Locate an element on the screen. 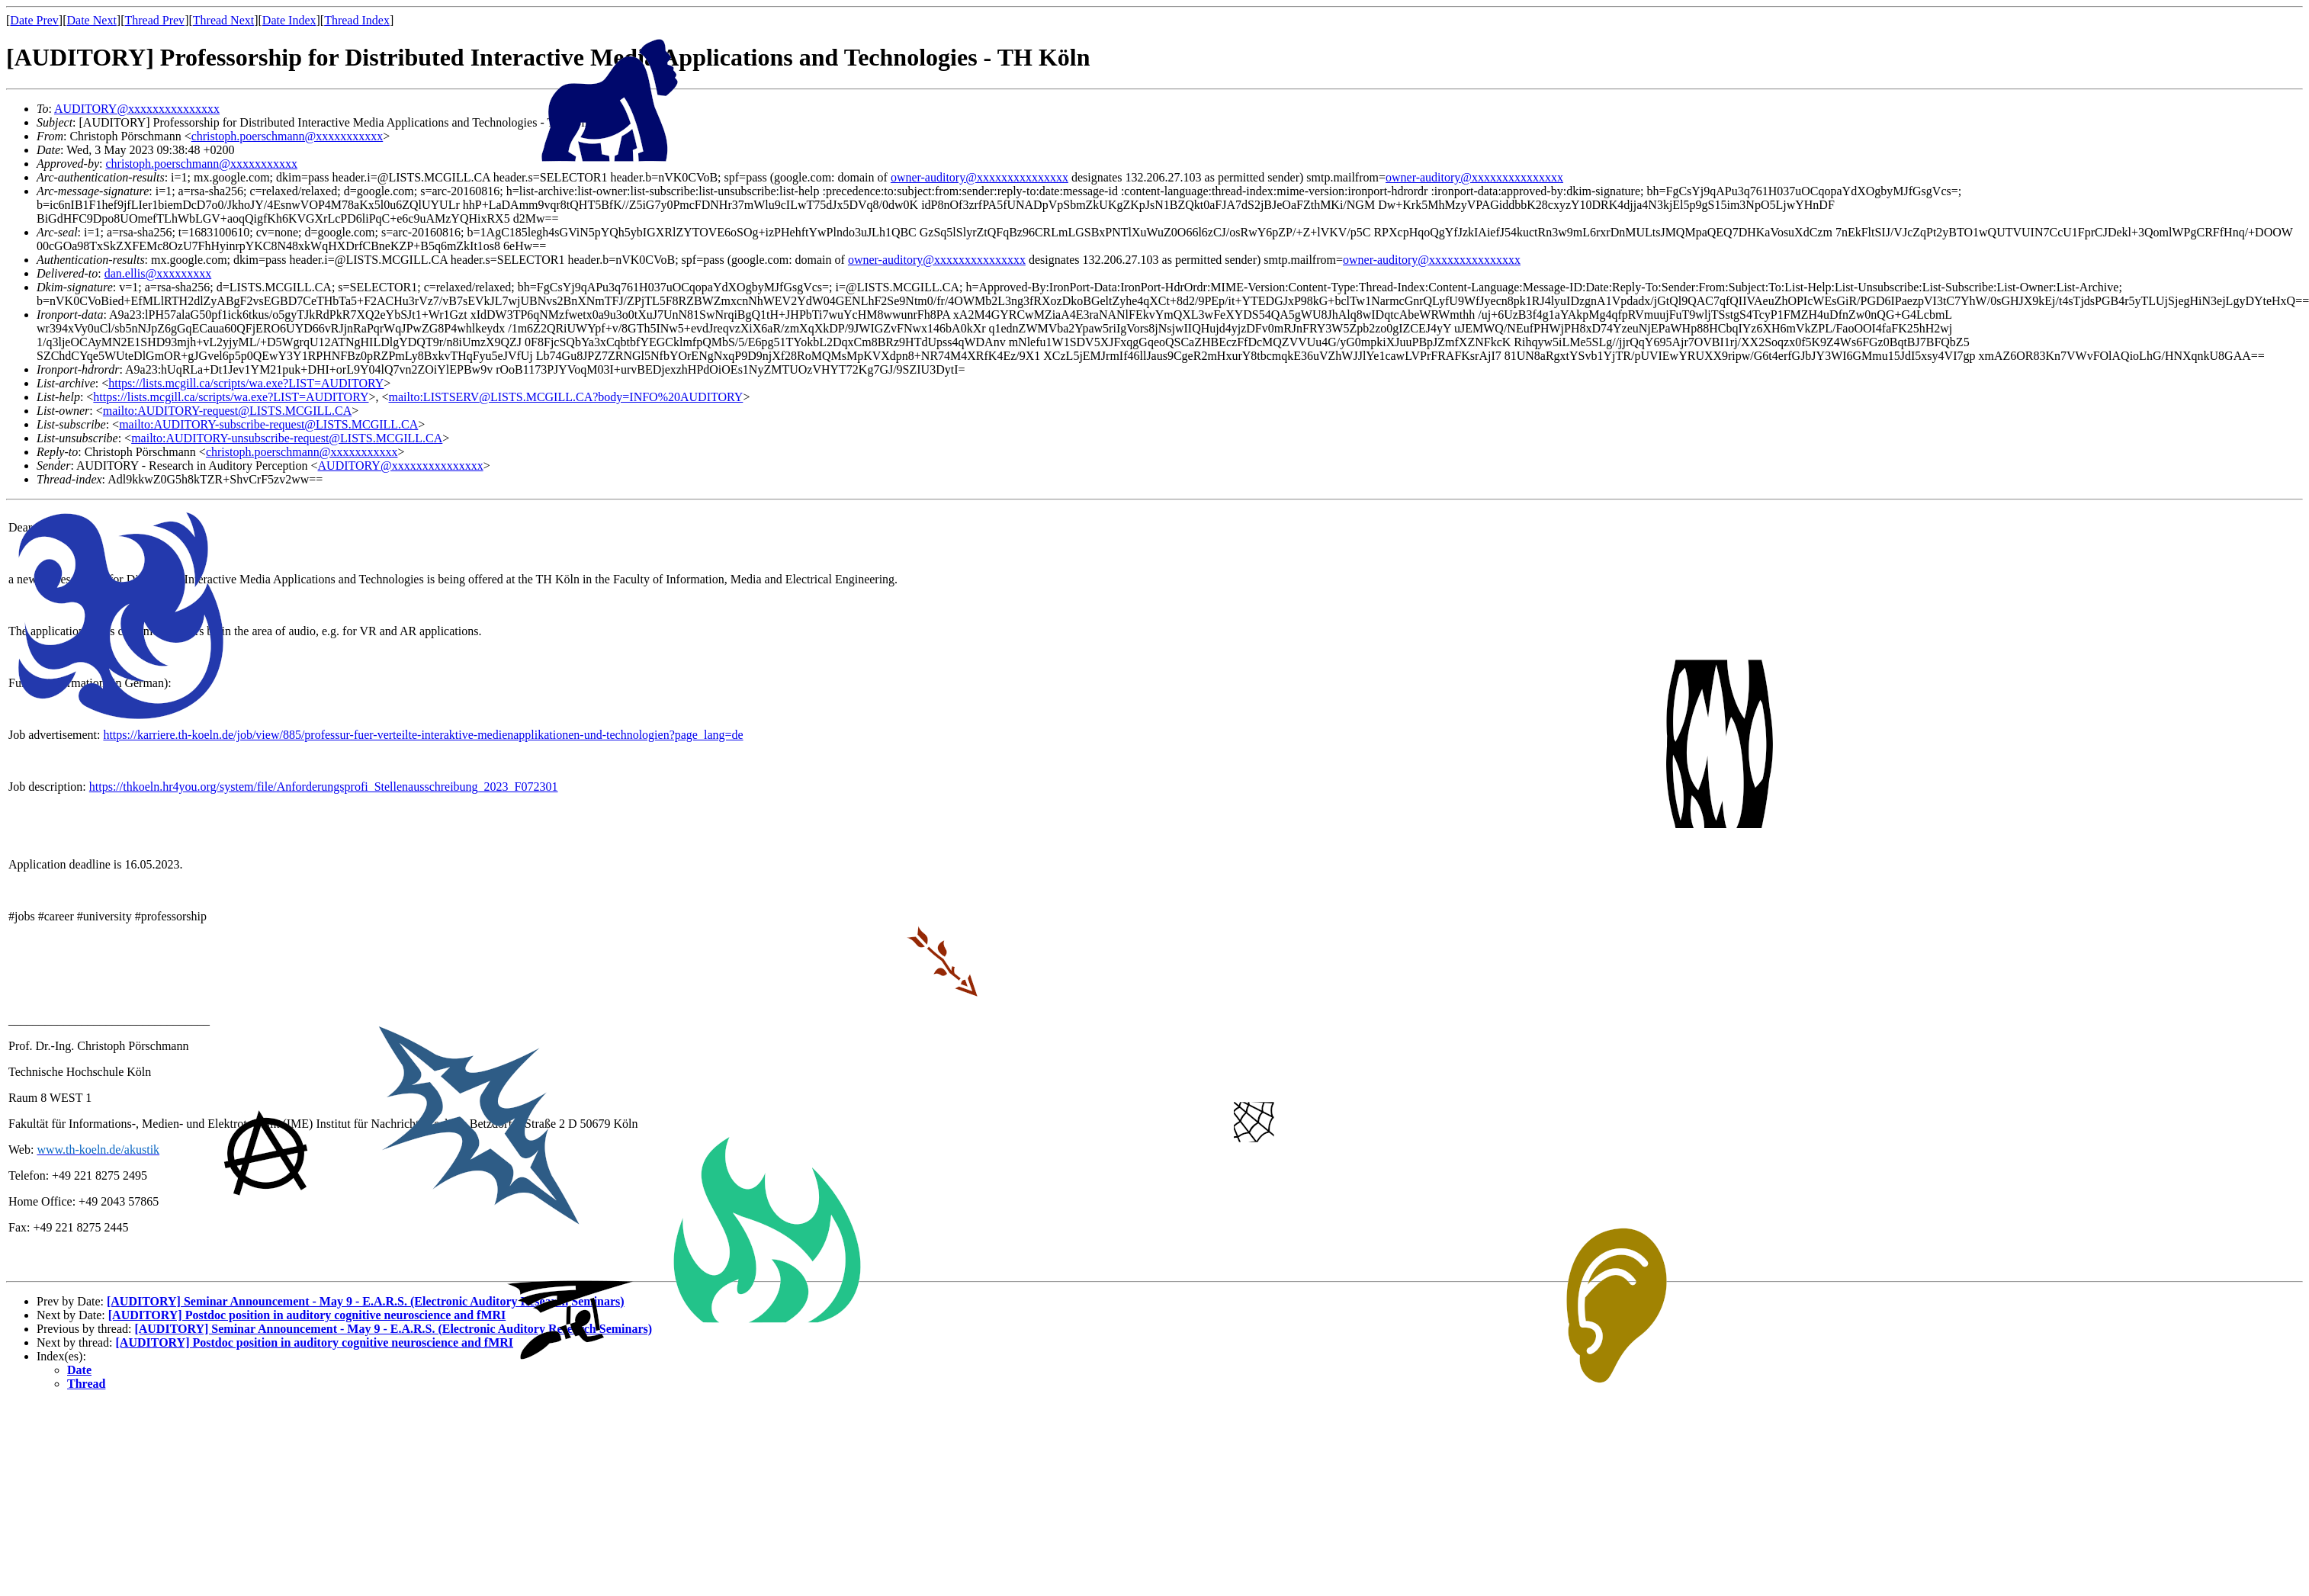 Image resolution: width=2309 pixels, height=1596 pixels. adjust audio or sound settings is located at coordinates (1617, 1305).